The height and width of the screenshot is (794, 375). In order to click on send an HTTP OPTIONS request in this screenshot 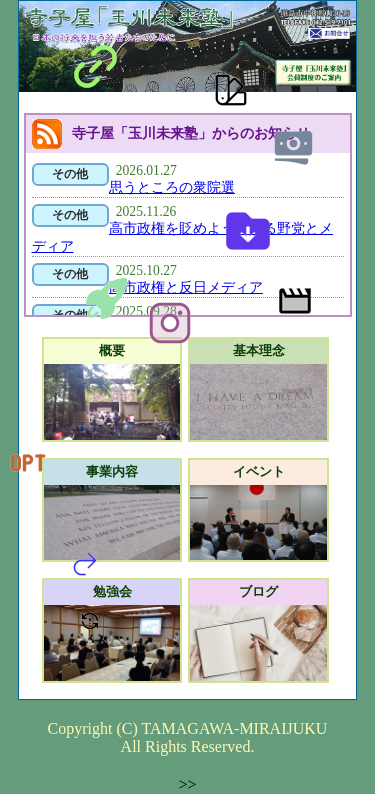, I will do `click(28, 463)`.